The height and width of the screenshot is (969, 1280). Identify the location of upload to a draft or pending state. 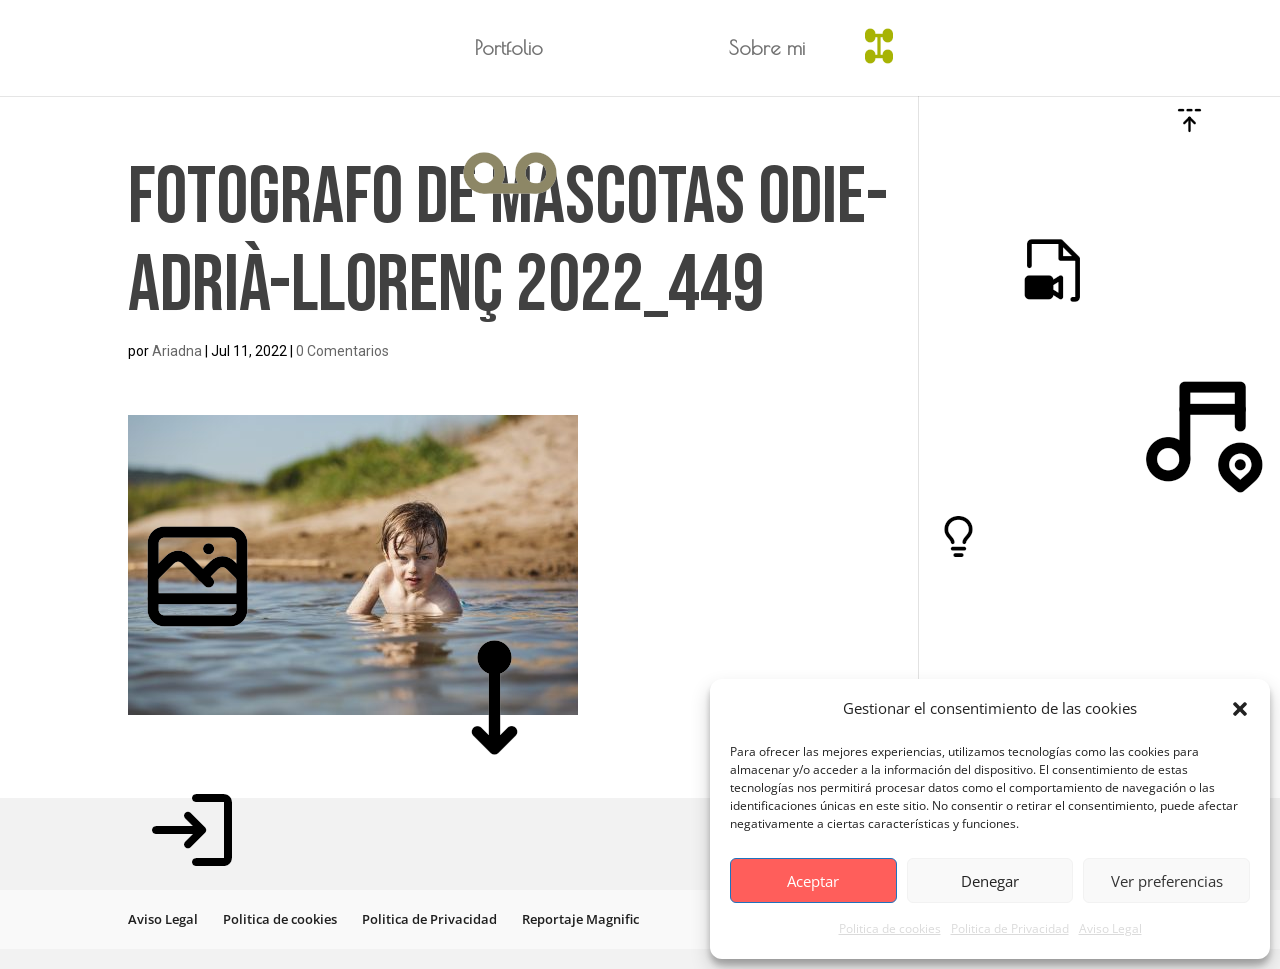
(1189, 120).